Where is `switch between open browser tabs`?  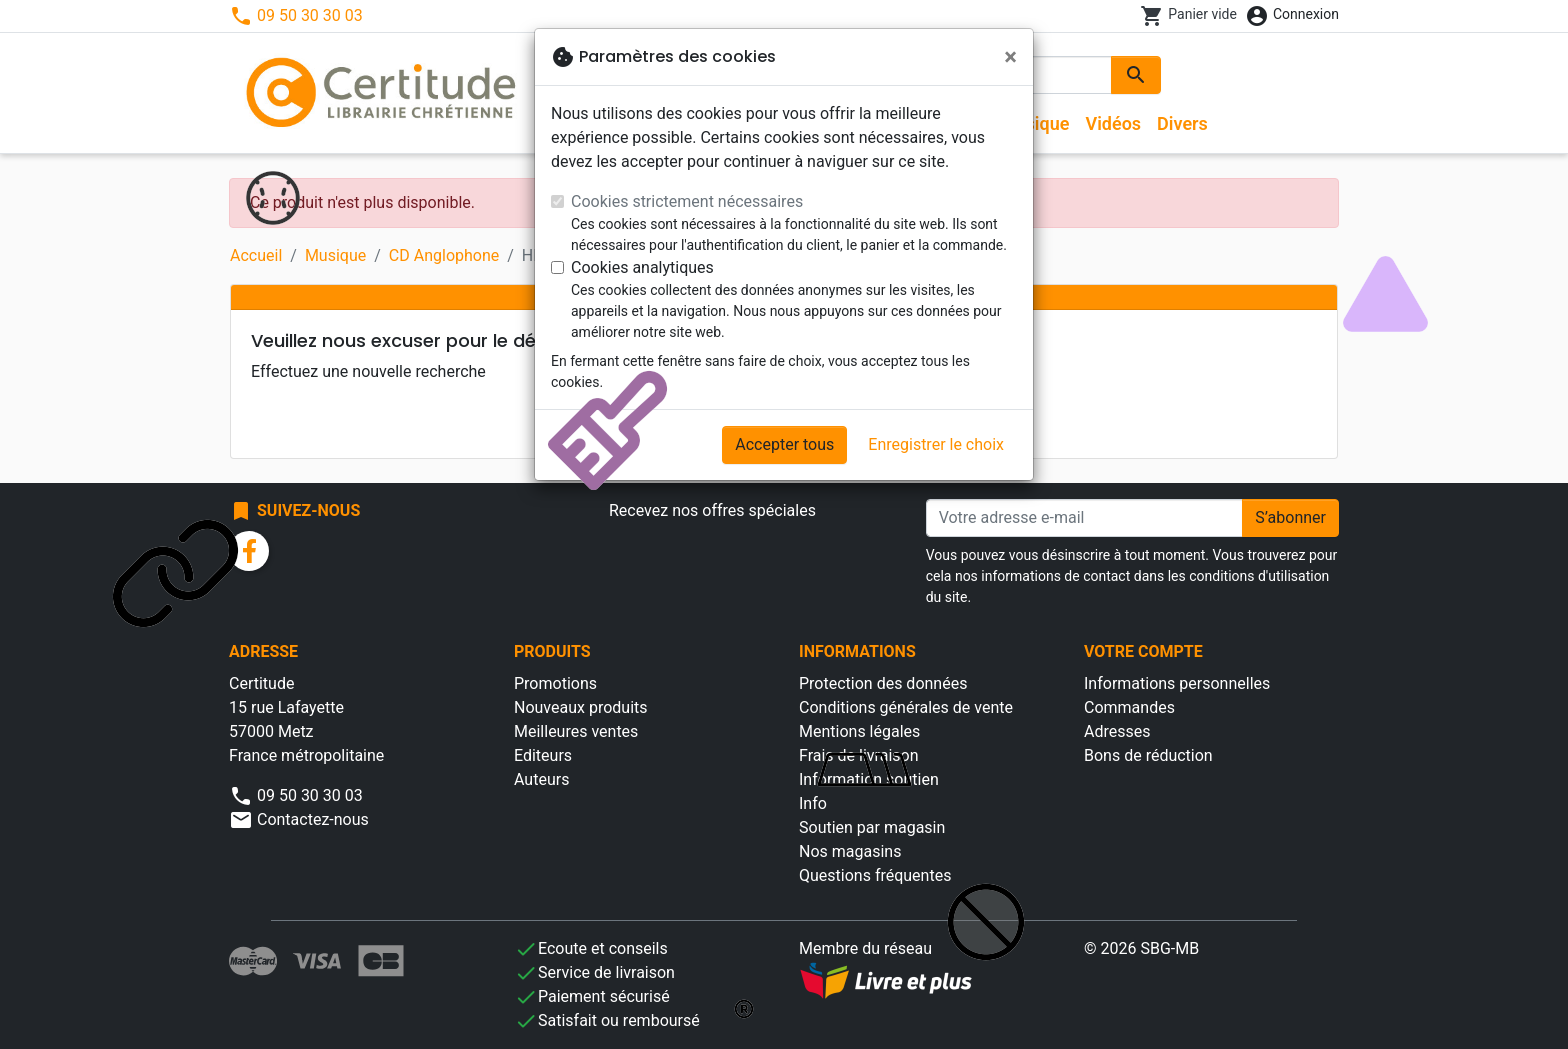
switch between open browser tabs is located at coordinates (864, 769).